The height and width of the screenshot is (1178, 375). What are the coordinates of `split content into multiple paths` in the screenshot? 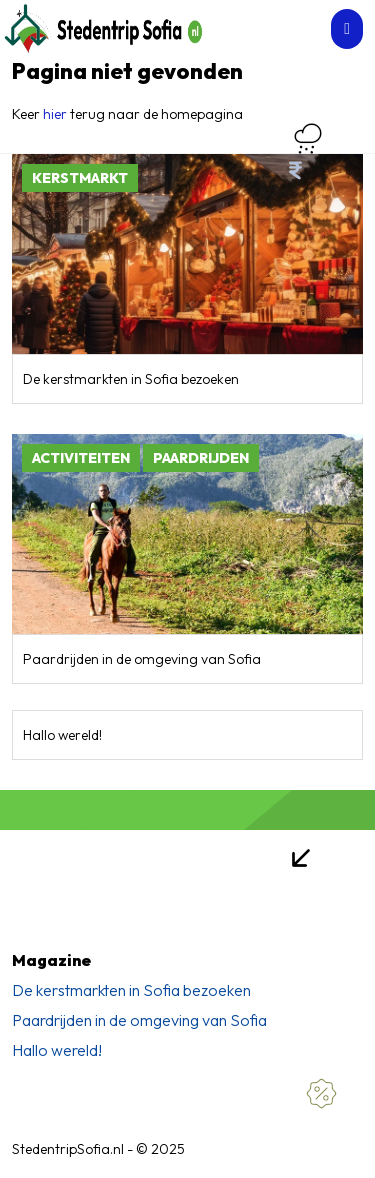 It's located at (25, 26).